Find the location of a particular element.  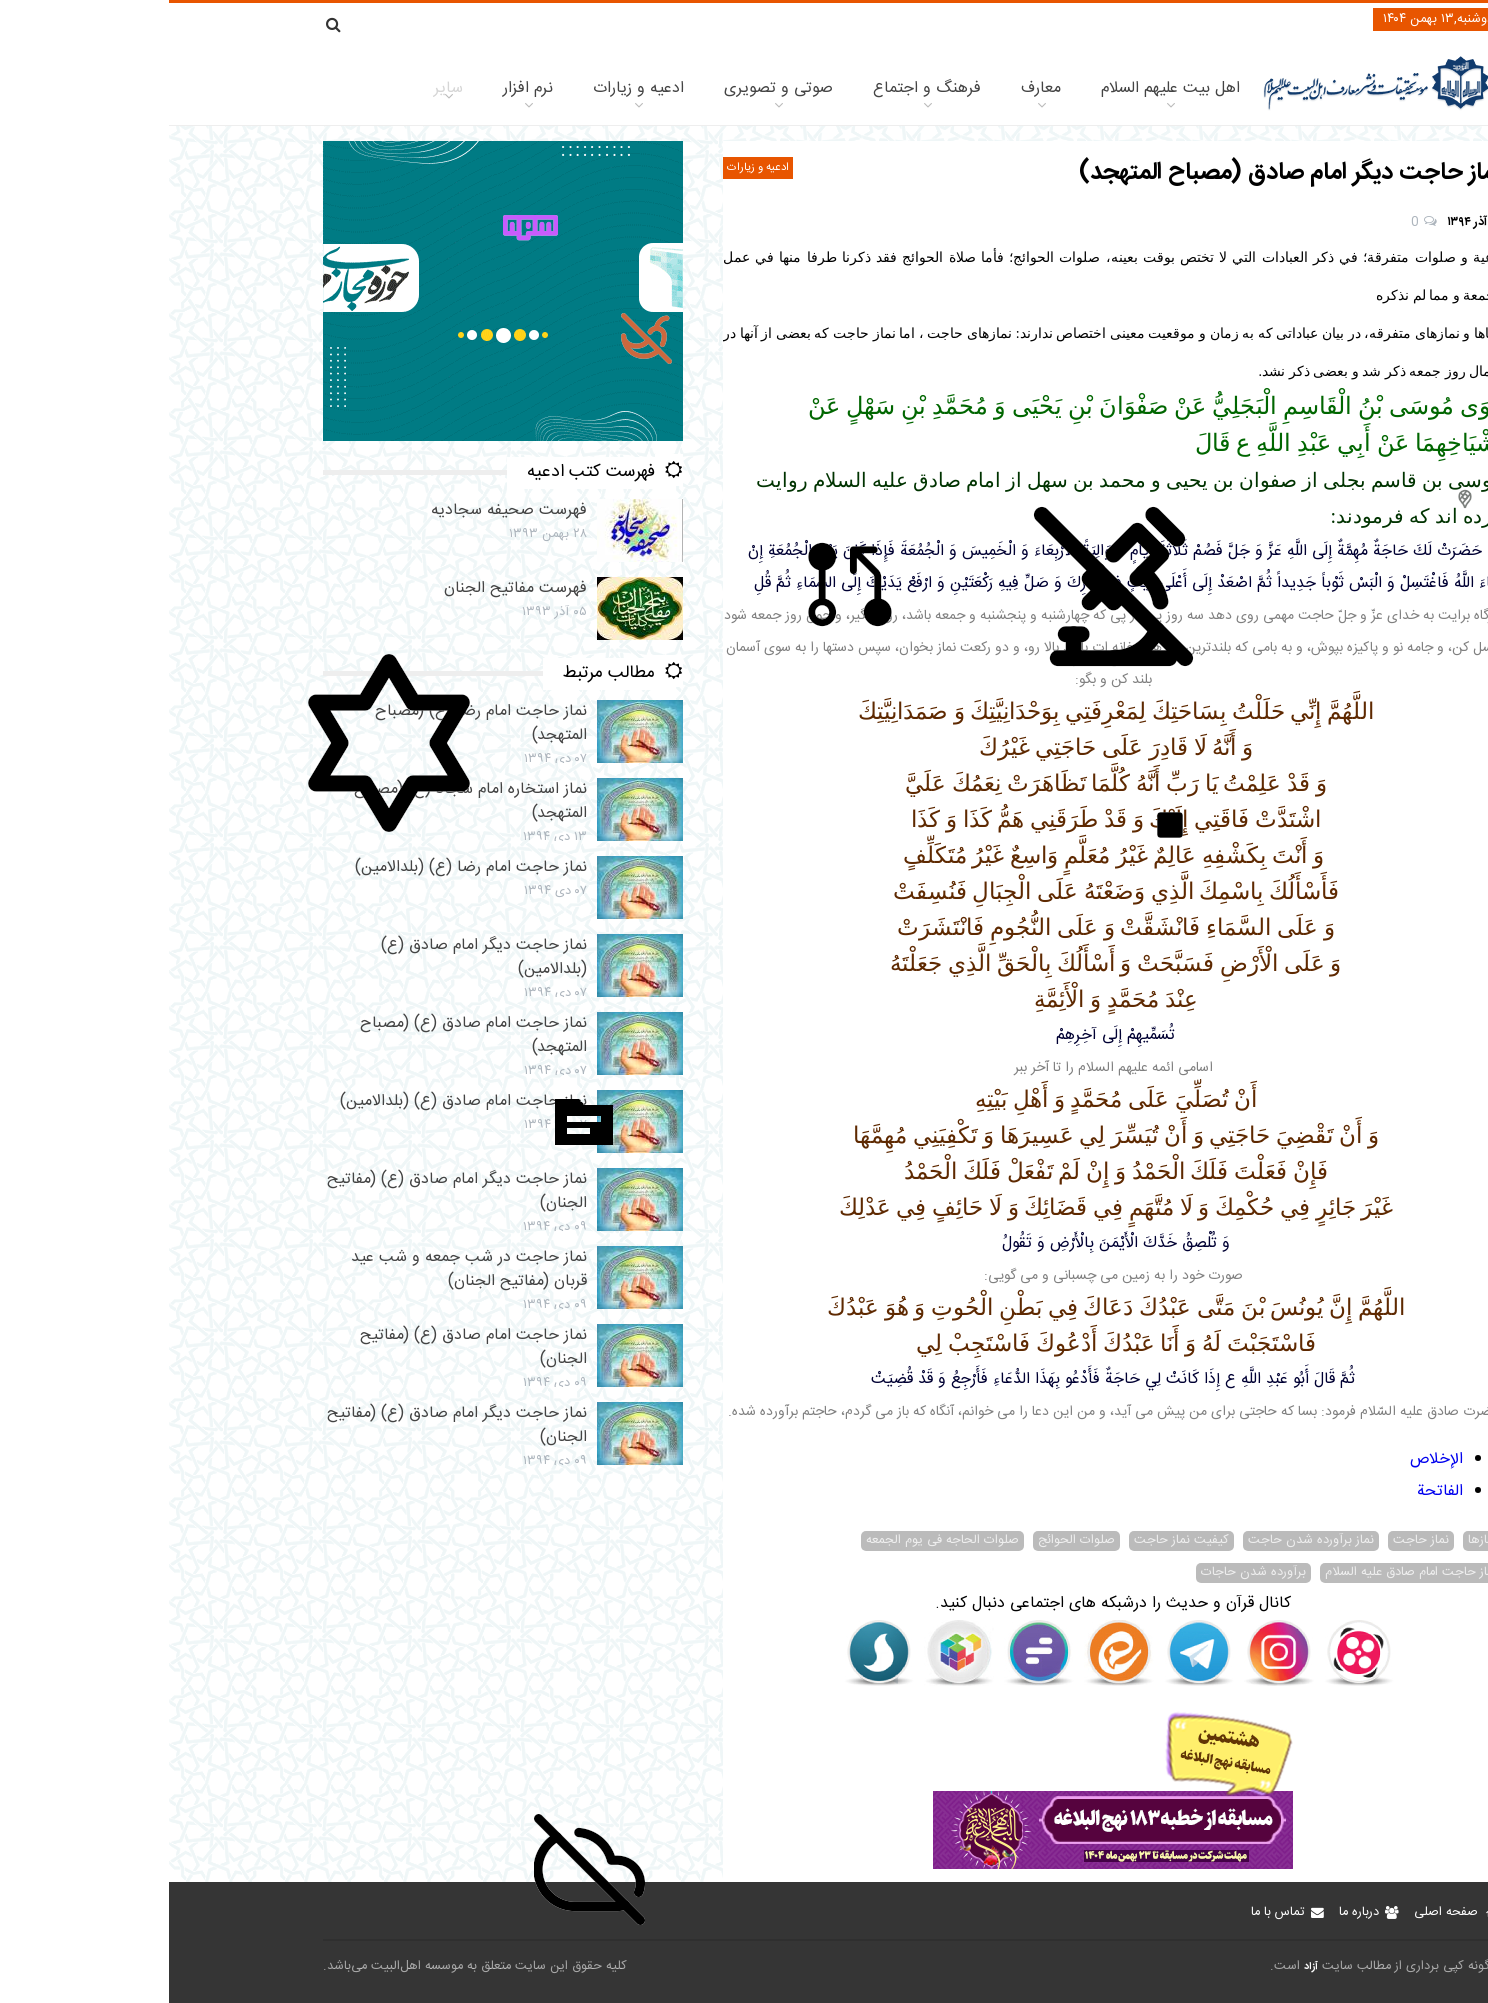

open google maps is located at coordinates (1465, 499).